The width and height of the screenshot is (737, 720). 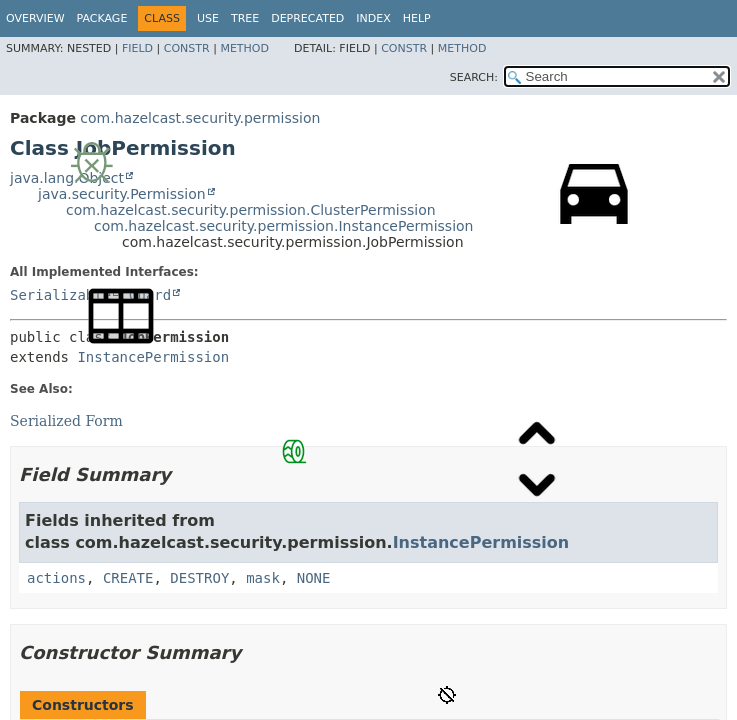 I want to click on view estimated time of arrival for your drive, so click(x=594, y=194).